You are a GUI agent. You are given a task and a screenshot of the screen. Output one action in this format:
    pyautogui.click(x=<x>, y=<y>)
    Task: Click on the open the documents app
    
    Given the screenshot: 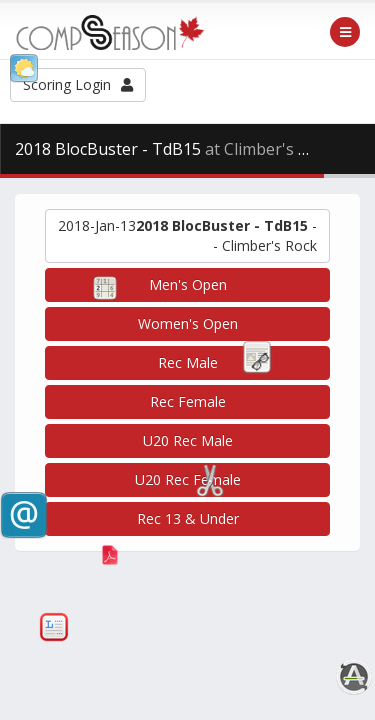 What is the action you would take?
    pyautogui.click(x=257, y=357)
    